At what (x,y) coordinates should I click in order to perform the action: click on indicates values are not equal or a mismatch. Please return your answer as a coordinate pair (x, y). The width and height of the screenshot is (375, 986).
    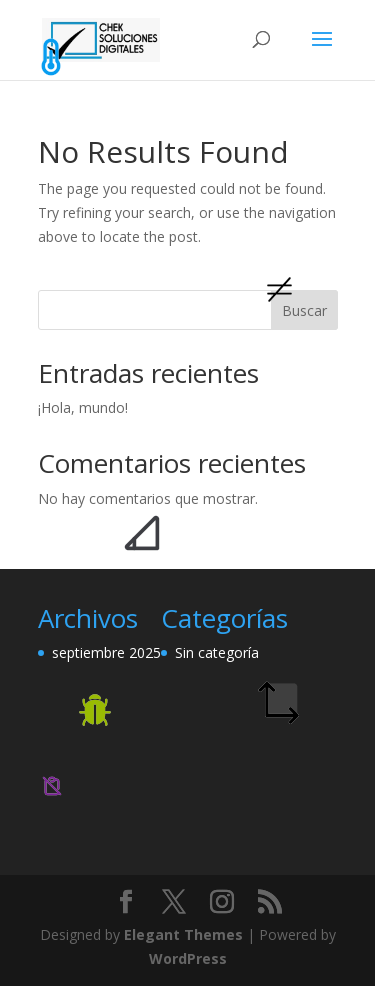
    Looking at the image, I should click on (279, 289).